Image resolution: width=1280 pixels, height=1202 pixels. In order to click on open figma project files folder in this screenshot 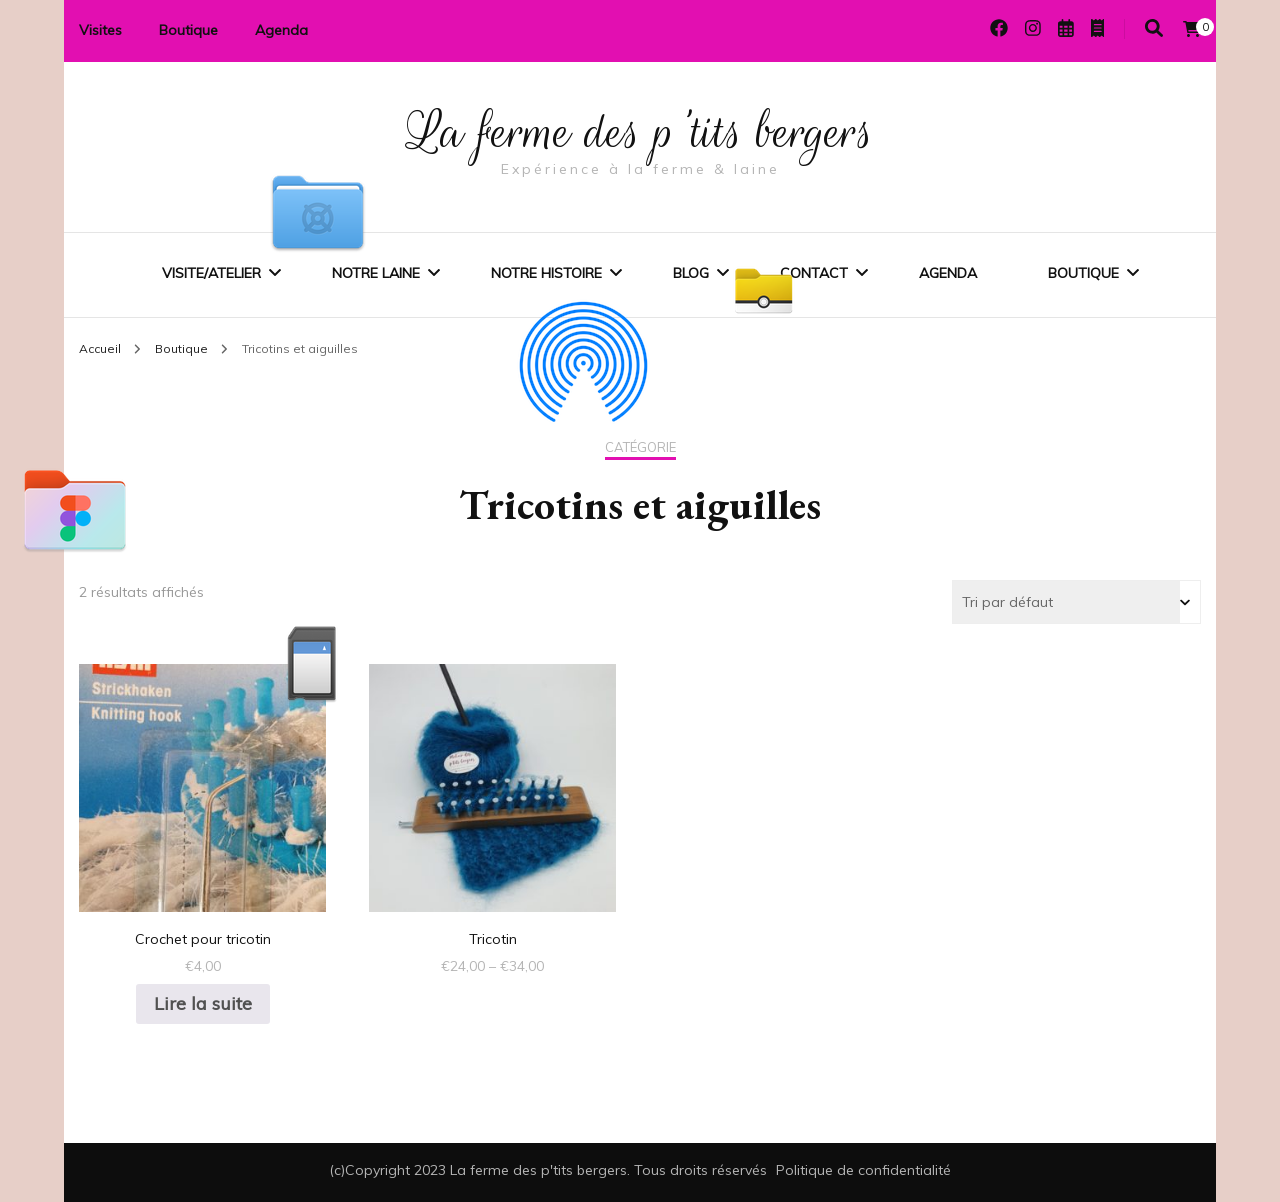, I will do `click(74, 512)`.